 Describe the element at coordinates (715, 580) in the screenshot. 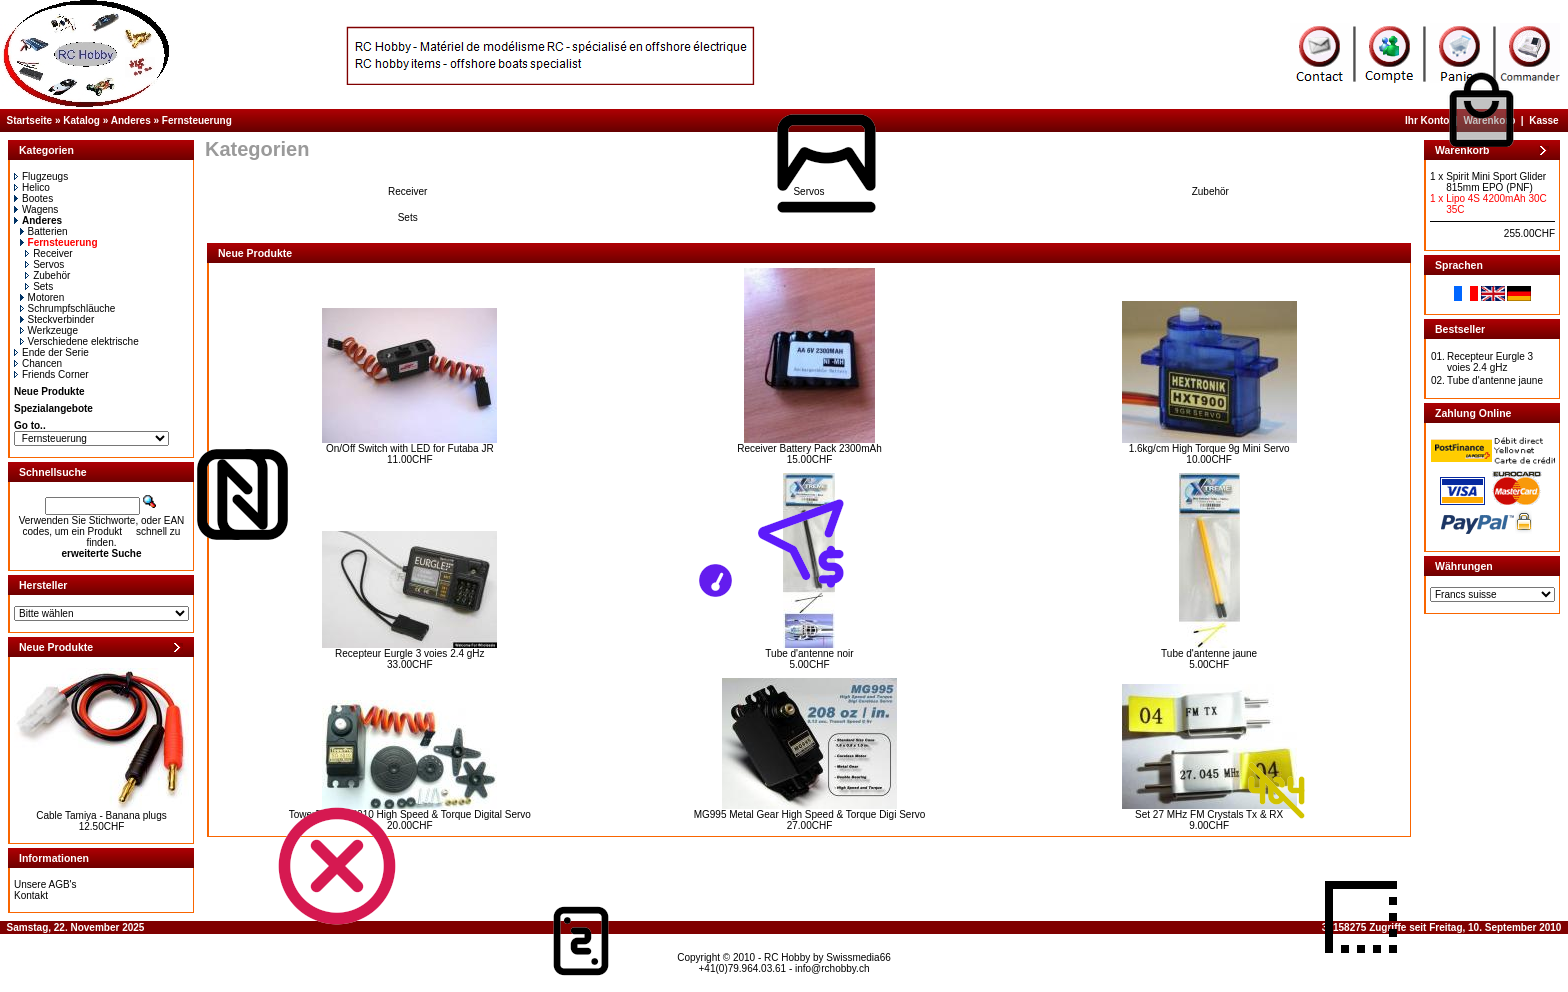

I see `view system performance or speed metrics` at that location.